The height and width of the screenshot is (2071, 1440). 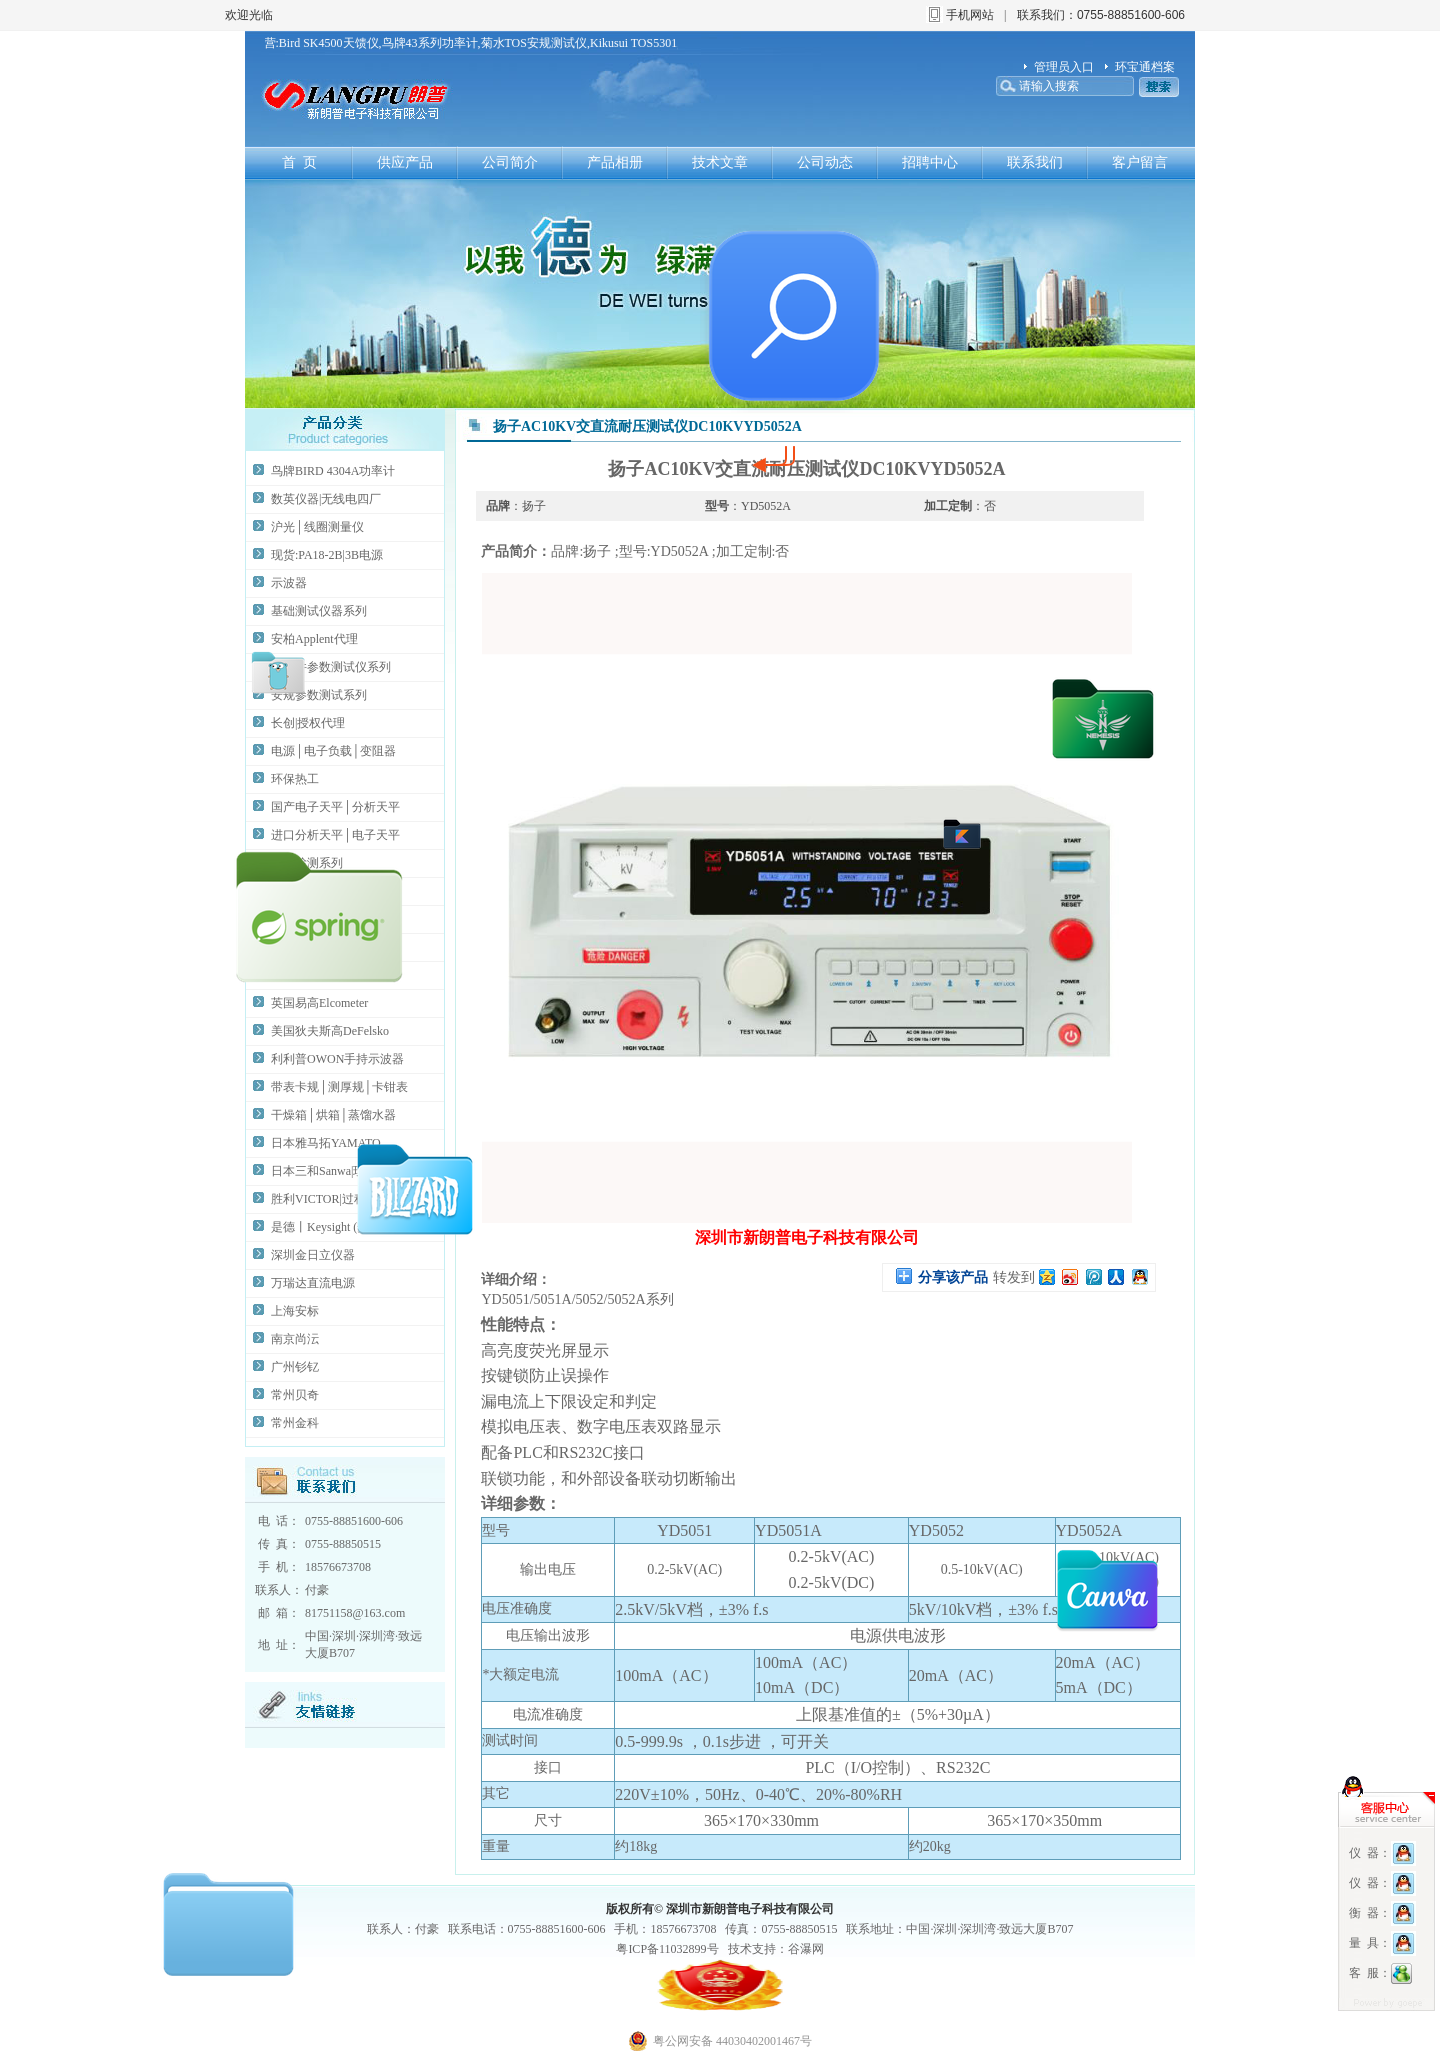 What do you see at coordinates (414, 1192) in the screenshot?
I see `folder containing Blizzard games or files` at bounding box center [414, 1192].